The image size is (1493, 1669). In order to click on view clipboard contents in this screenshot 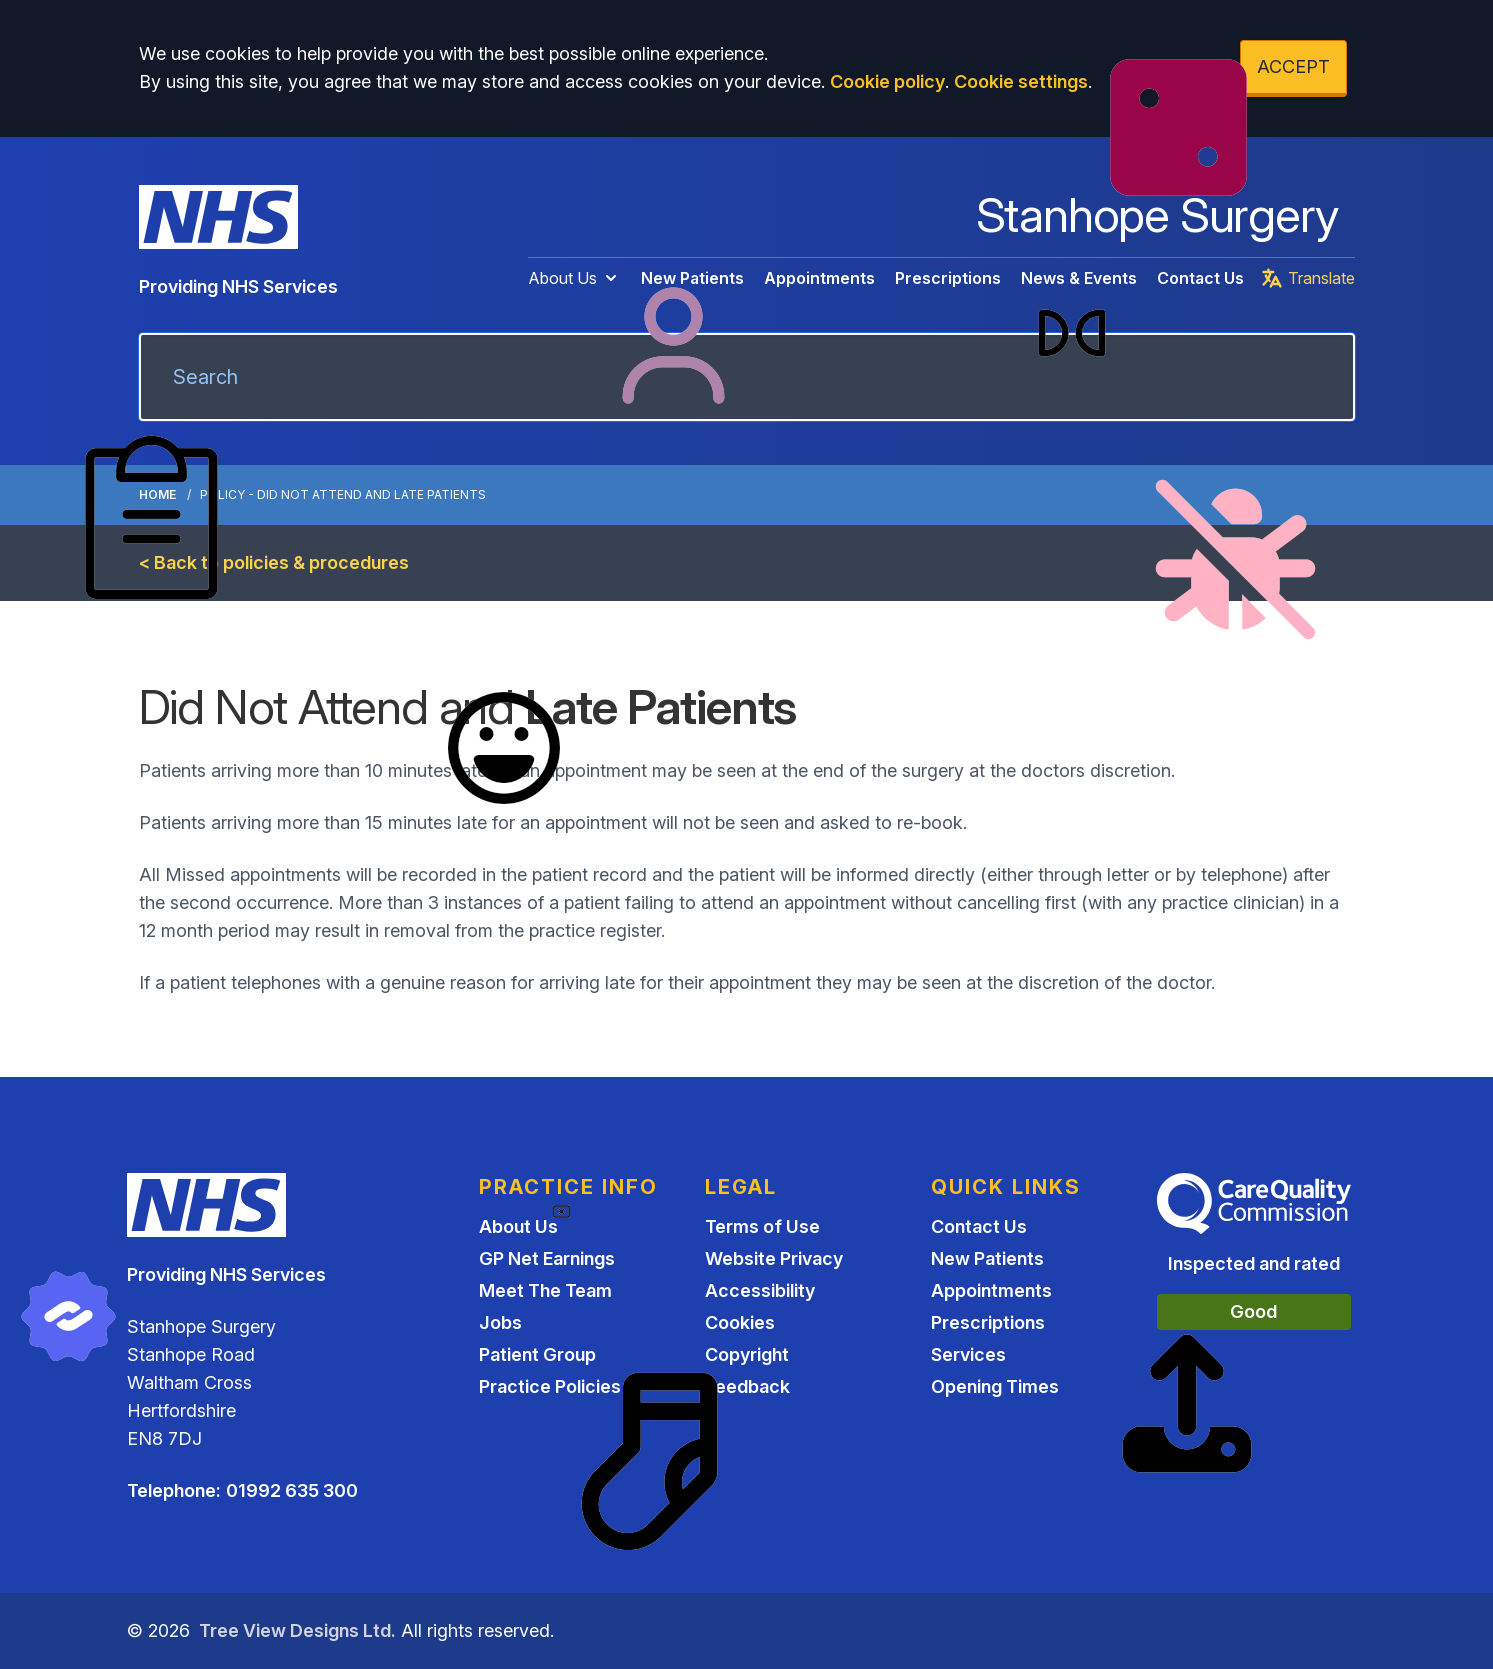, I will do `click(151, 520)`.